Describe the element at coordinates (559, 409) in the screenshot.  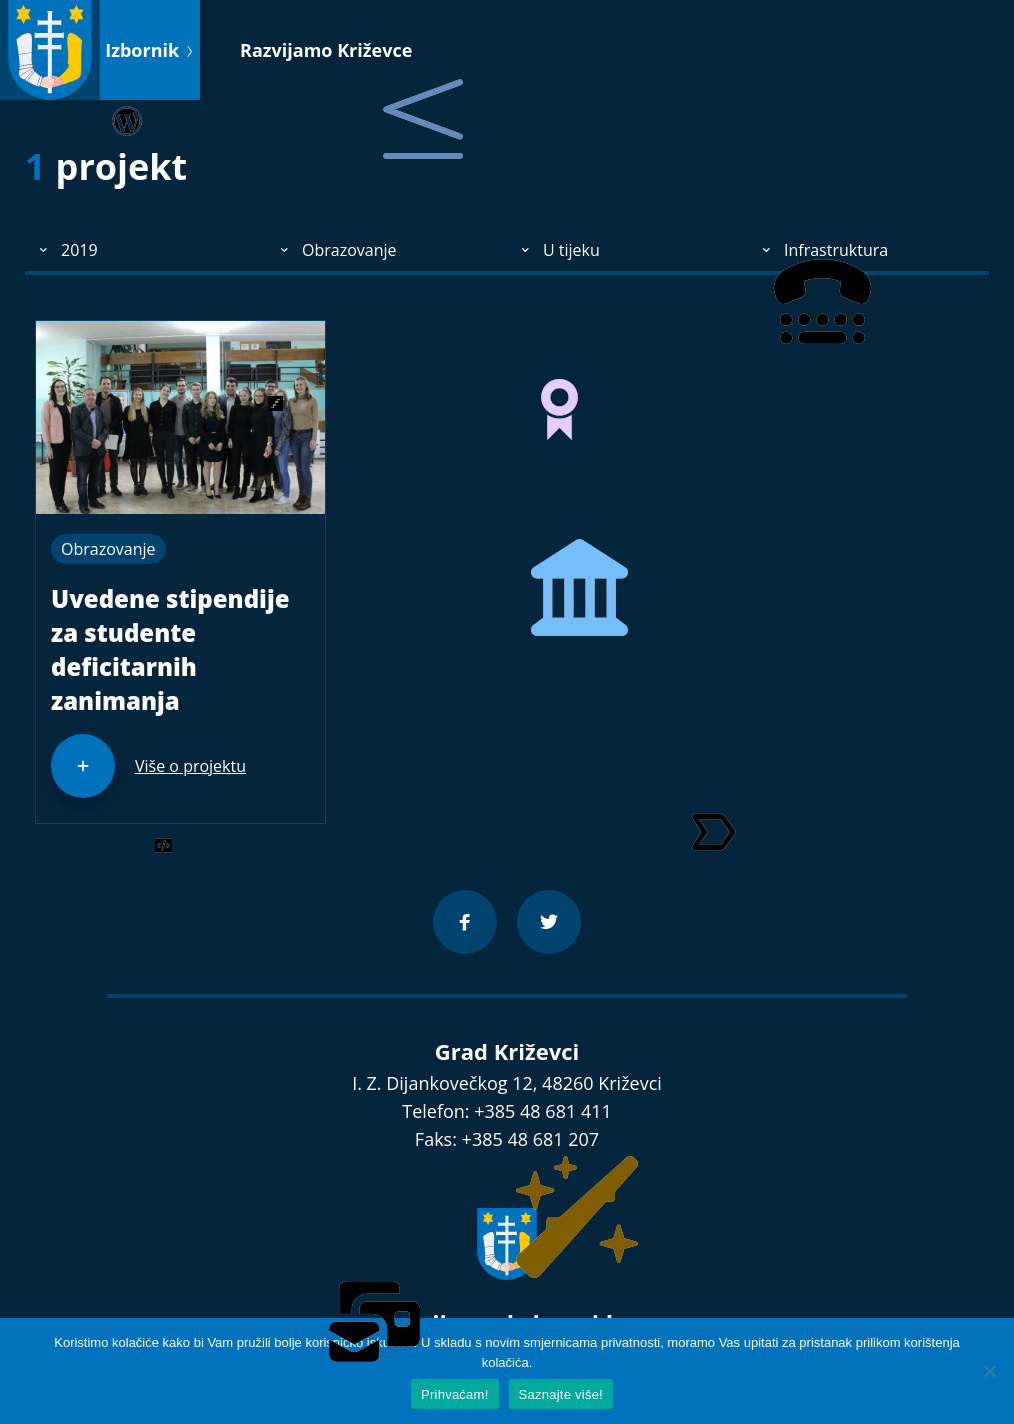
I see `view achievements or awards` at that location.